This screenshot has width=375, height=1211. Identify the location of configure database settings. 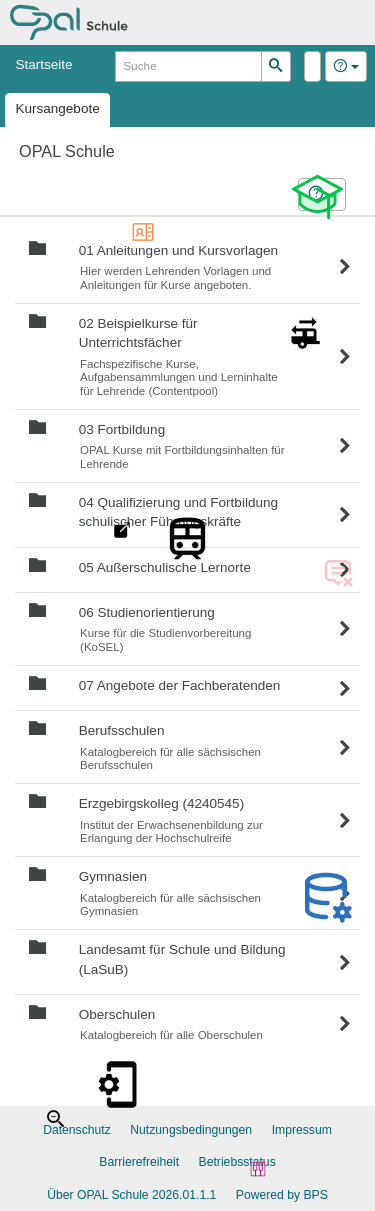
(326, 896).